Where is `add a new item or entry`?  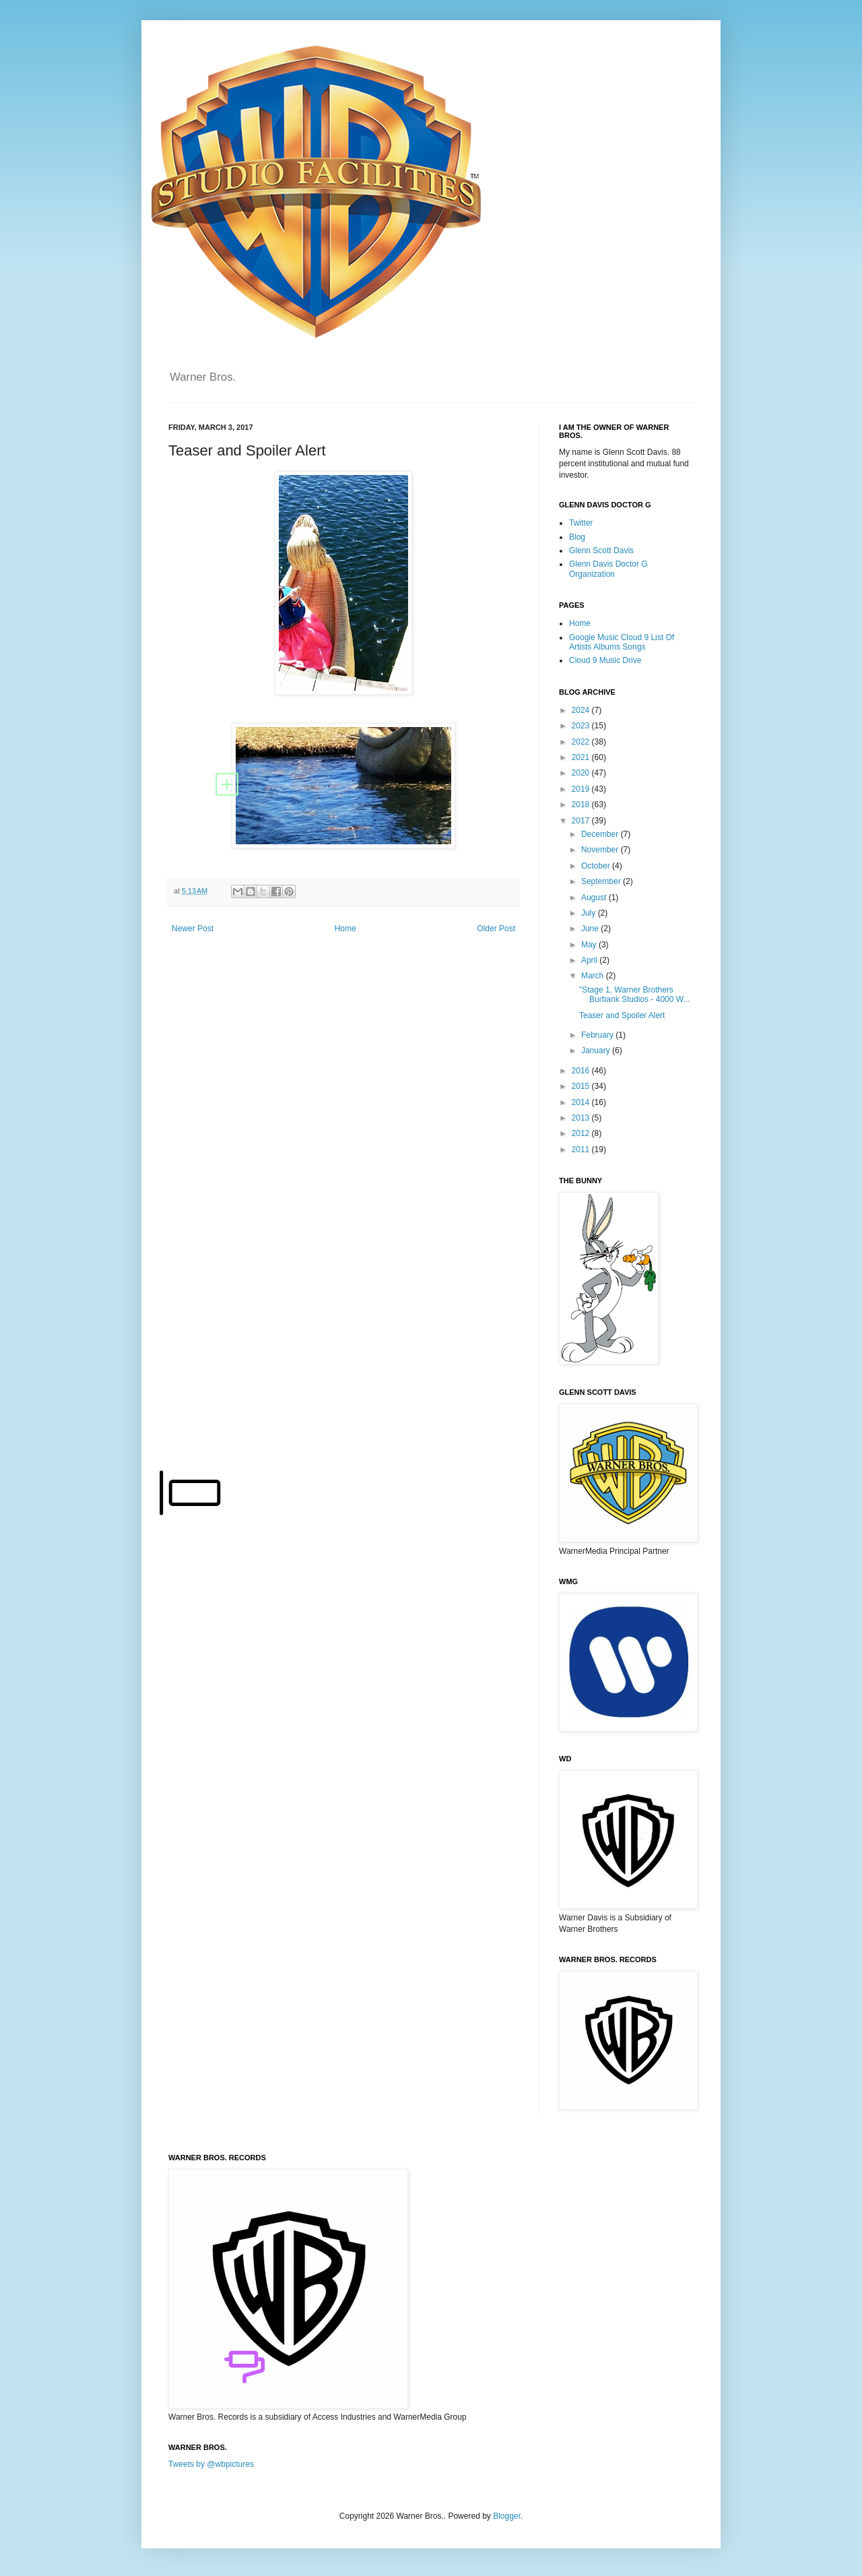 add a new item or entry is located at coordinates (227, 784).